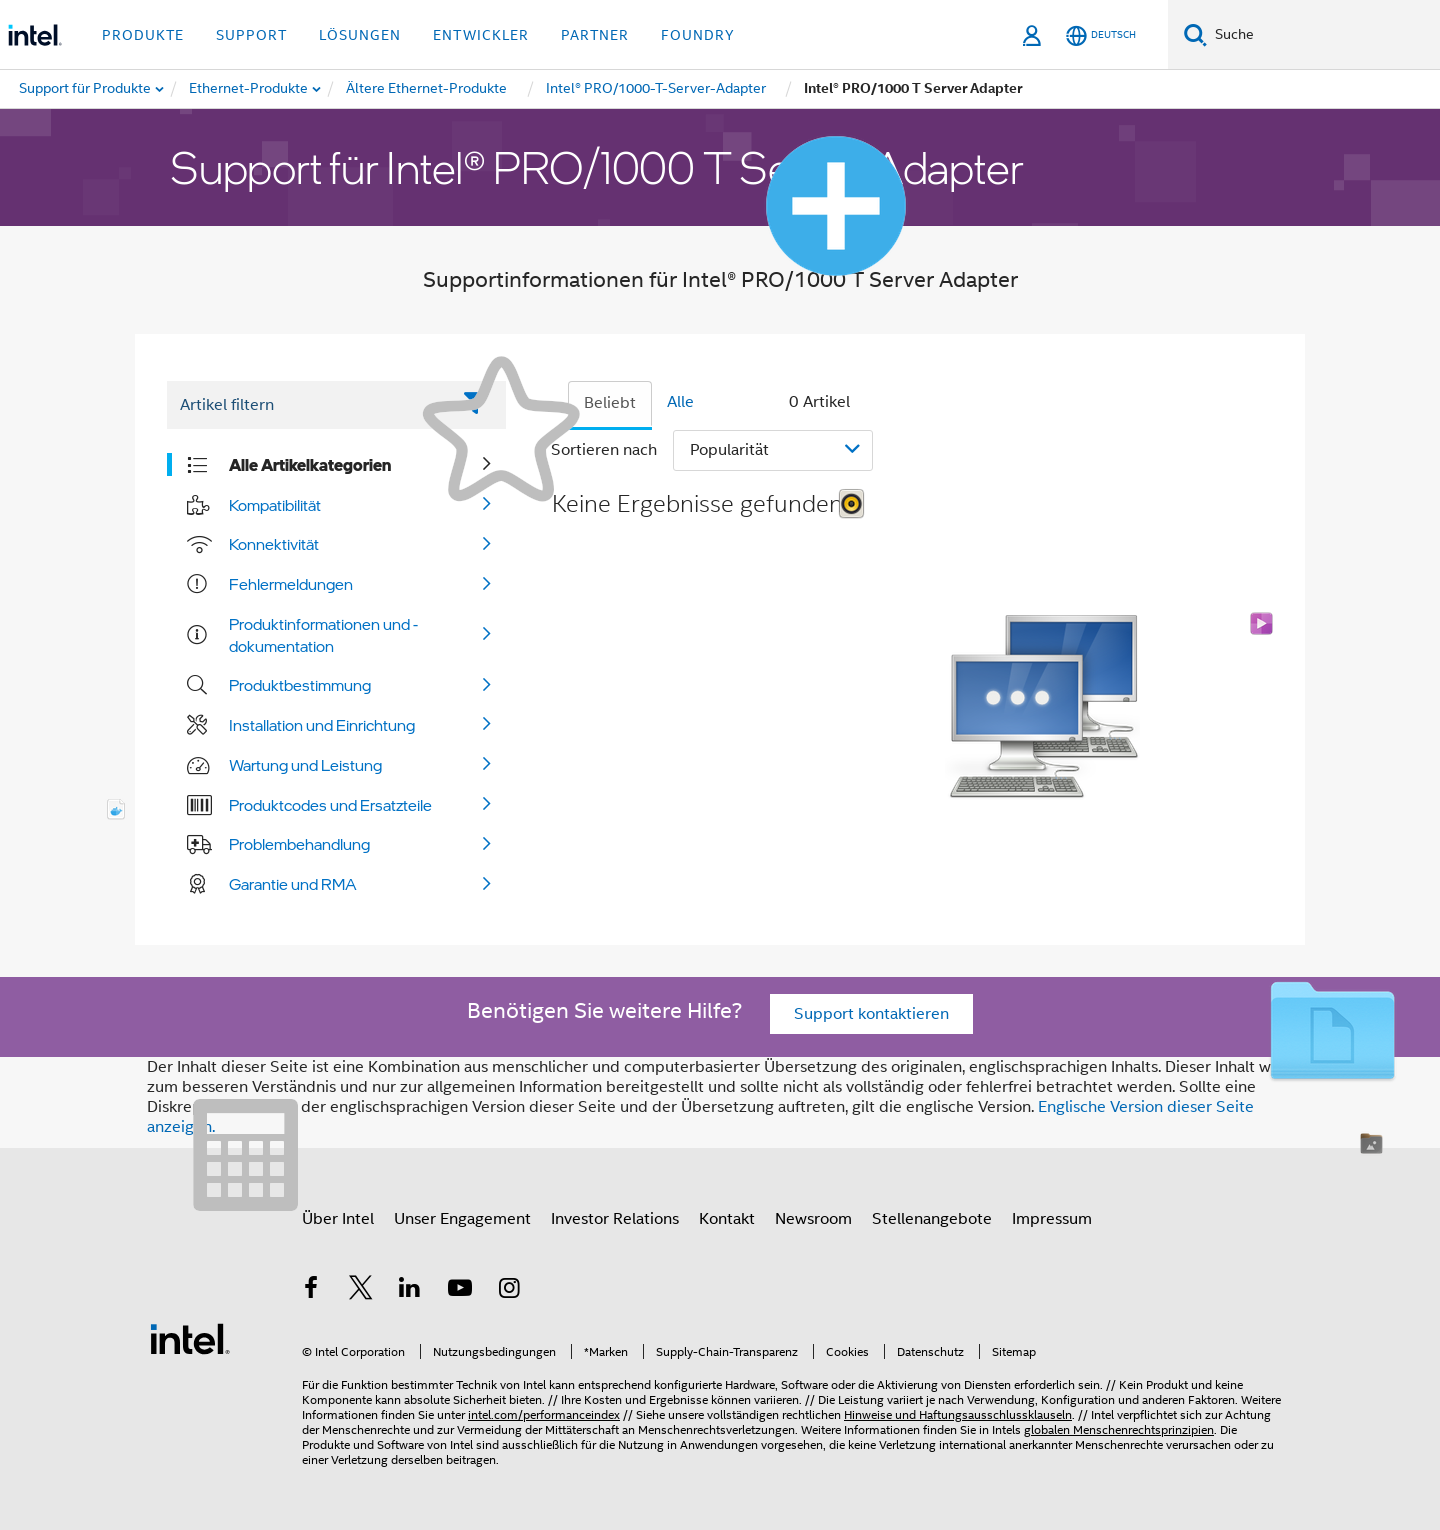 This screenshot has width=1440, height=1530. I want to click on item is not marked as a favorite, so click(501, 434).